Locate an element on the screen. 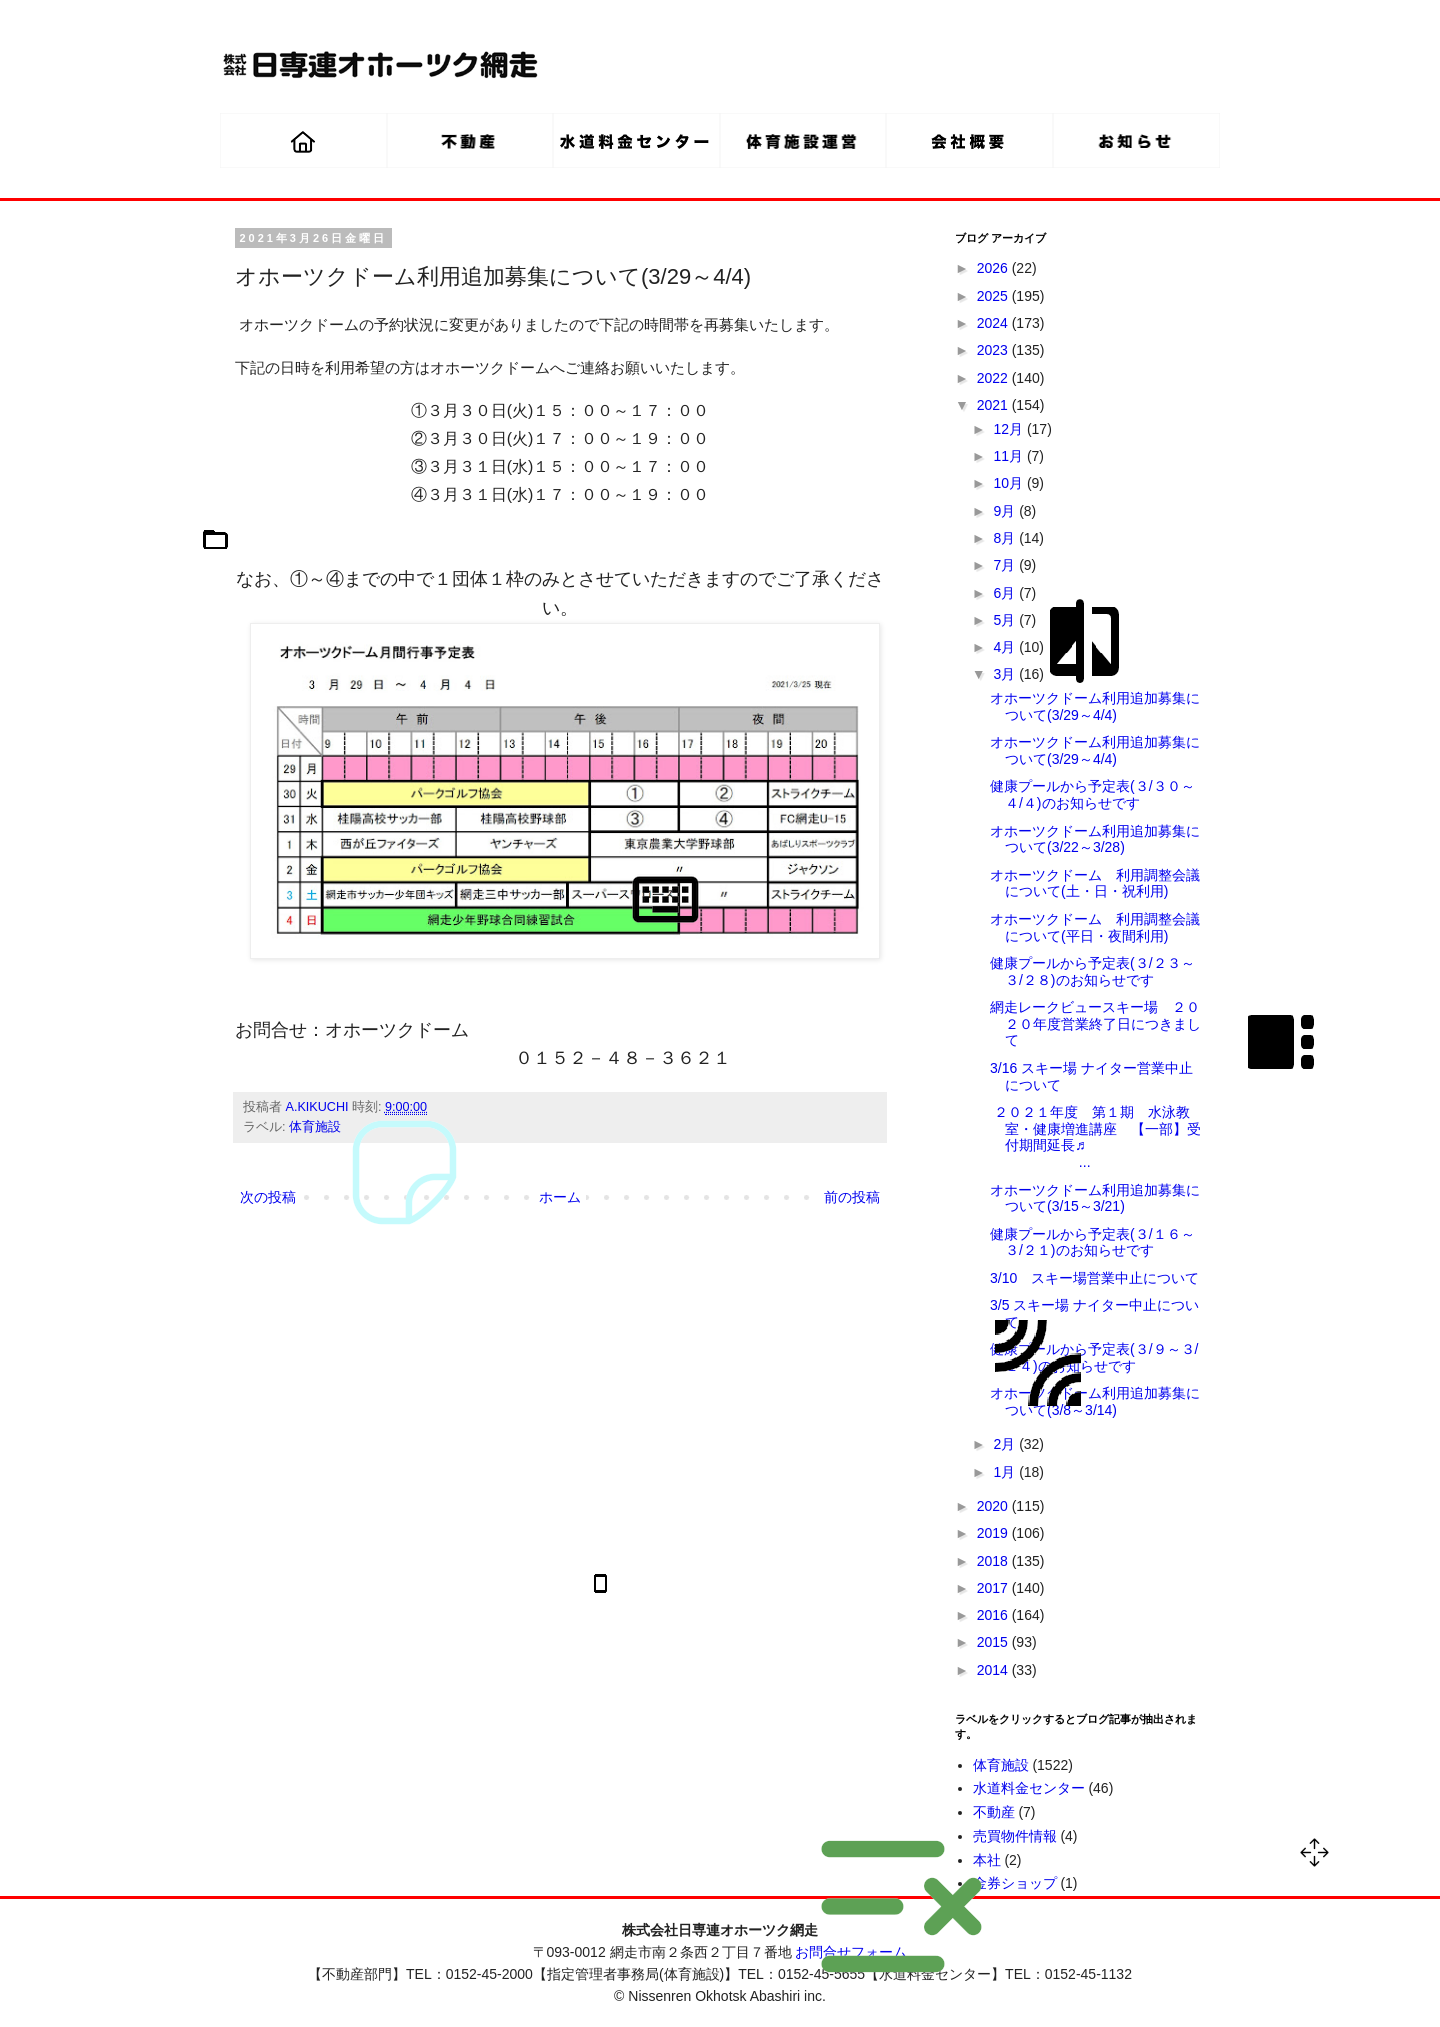 The width and height of the screenshot is (1440, 2027). open on-screen keyboard is located at coordinates (665, 899).